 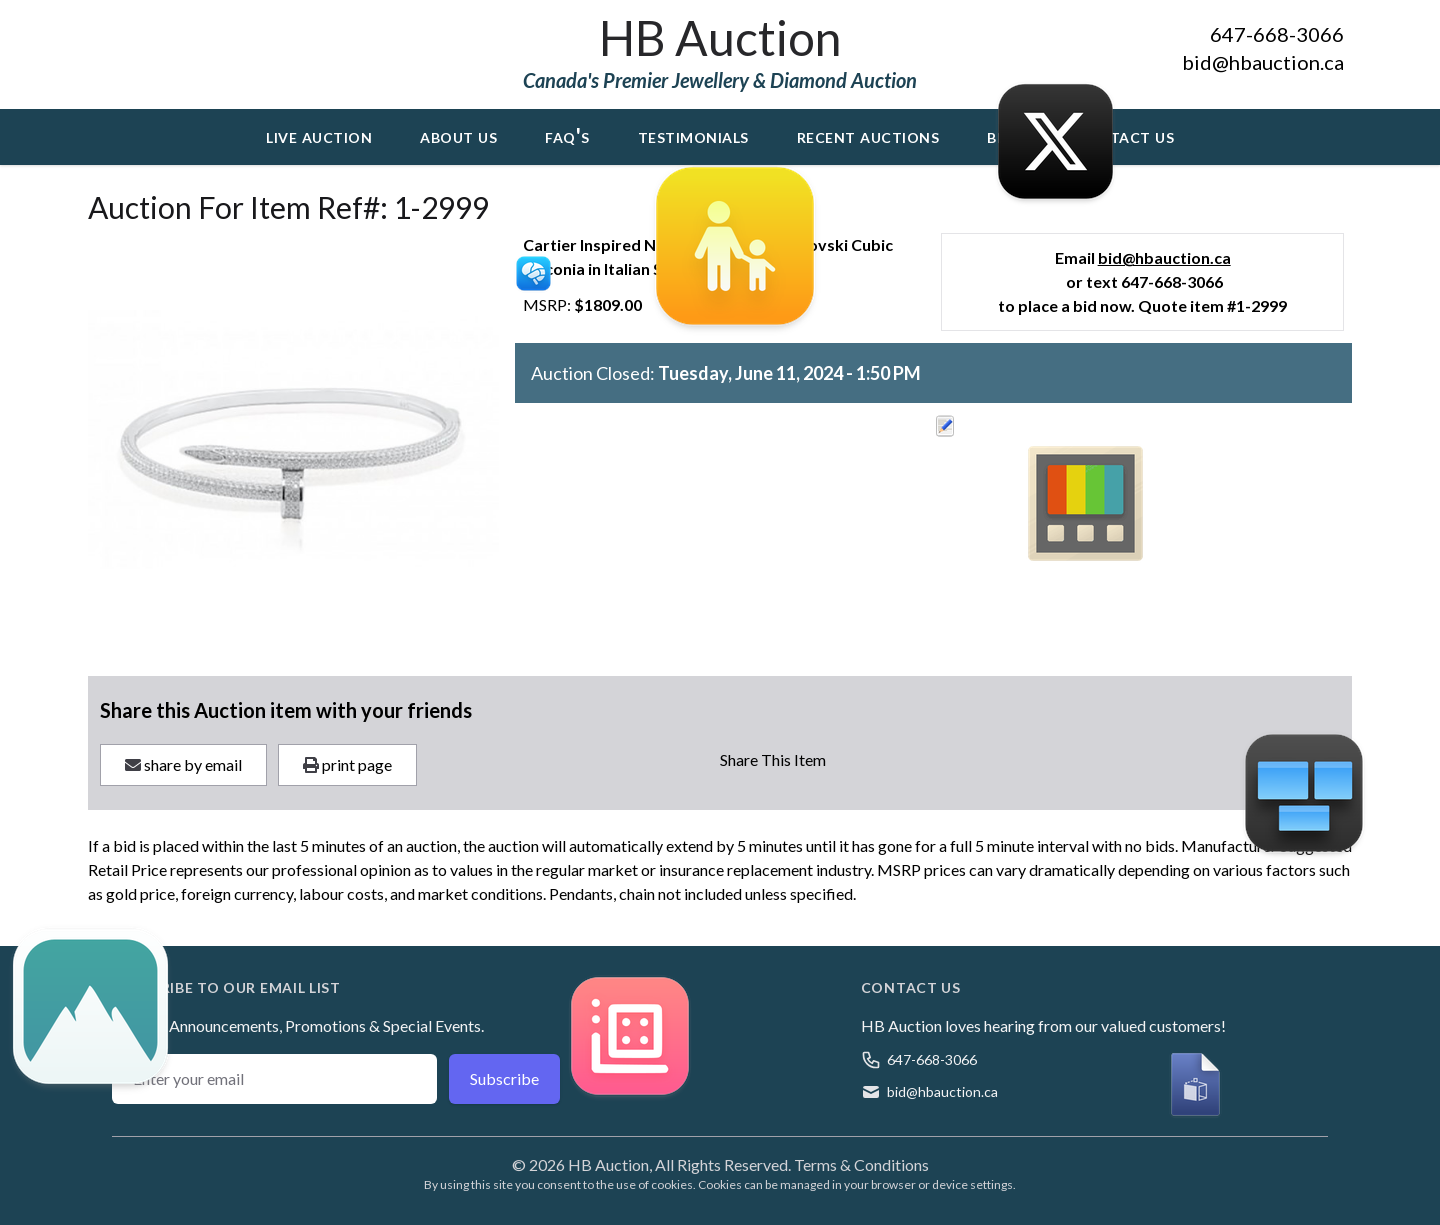 I want to click on open multitasking view, so click(x=1304, y=793).